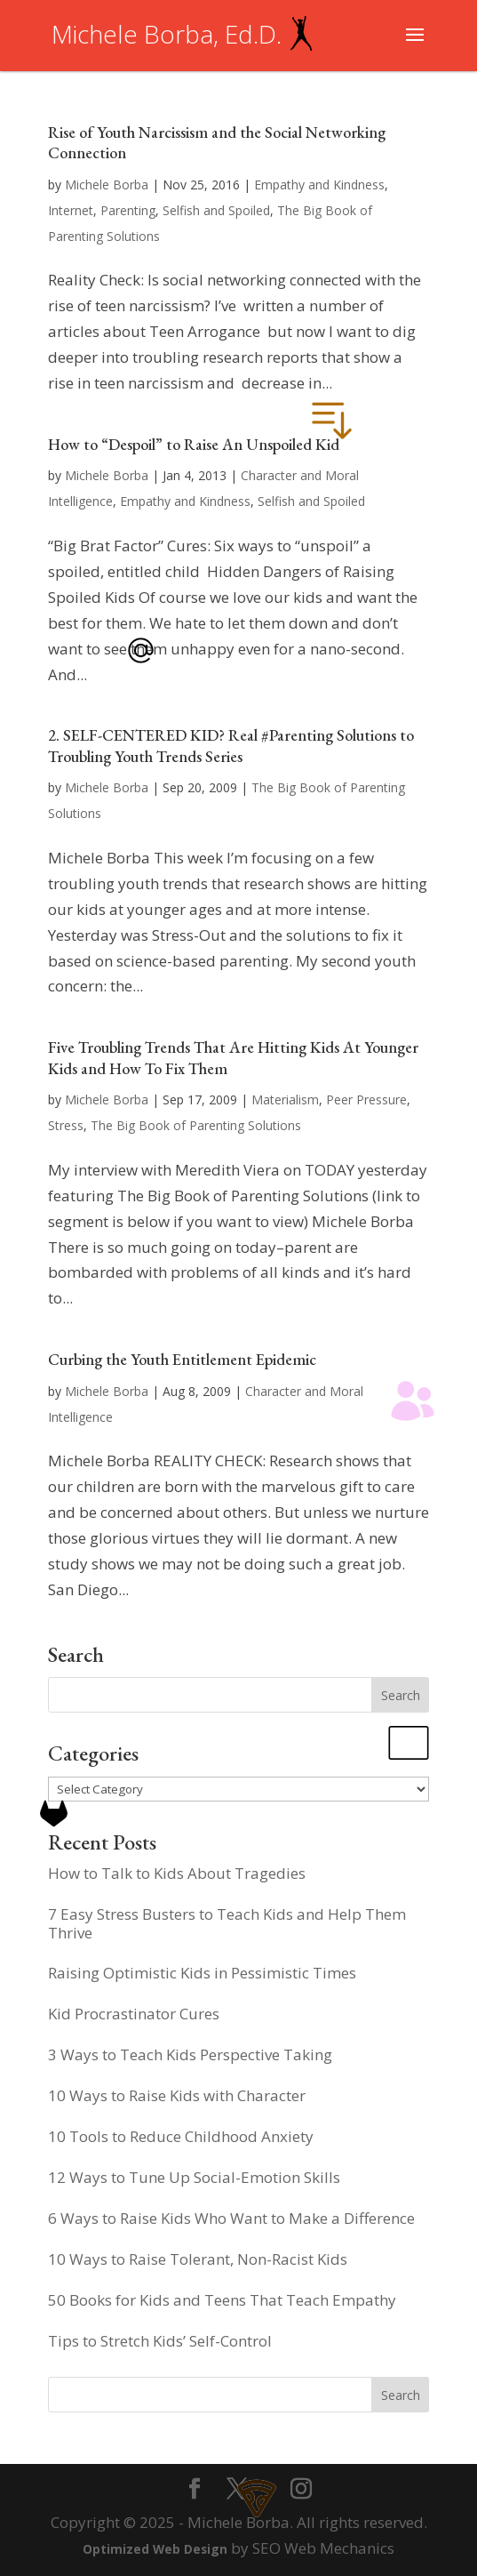 This screenshot has height=2576, width=477. I want to click on placeholder for content or media, so click(409, 1743).